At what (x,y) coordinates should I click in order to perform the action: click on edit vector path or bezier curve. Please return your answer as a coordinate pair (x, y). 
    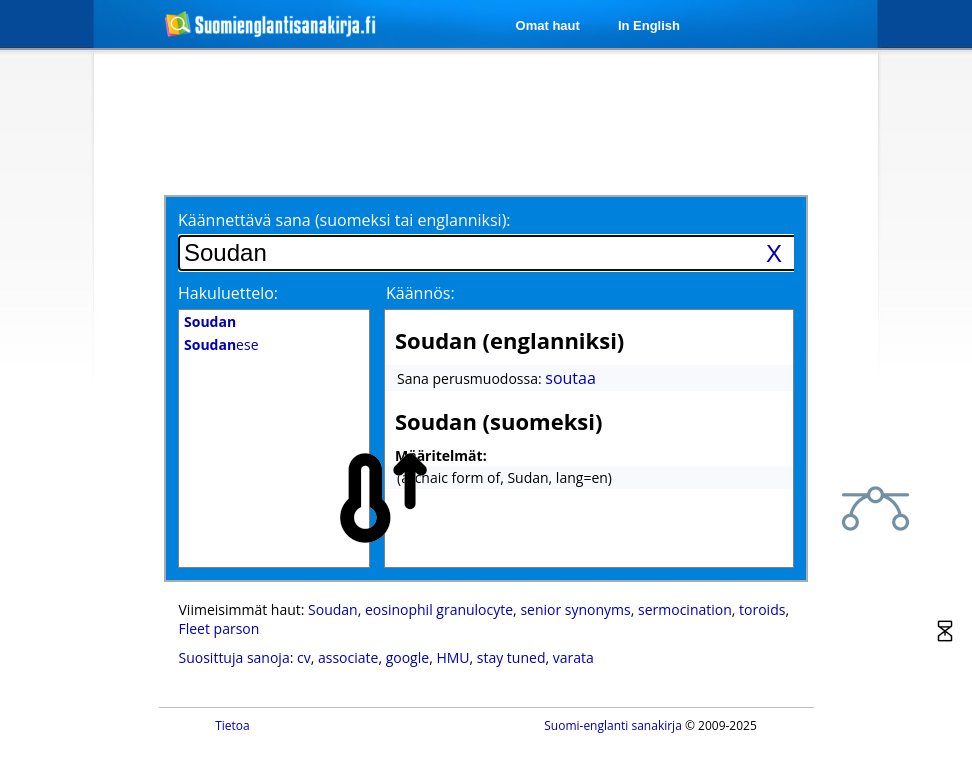
    Looking at the image, I should click on (875, 508).